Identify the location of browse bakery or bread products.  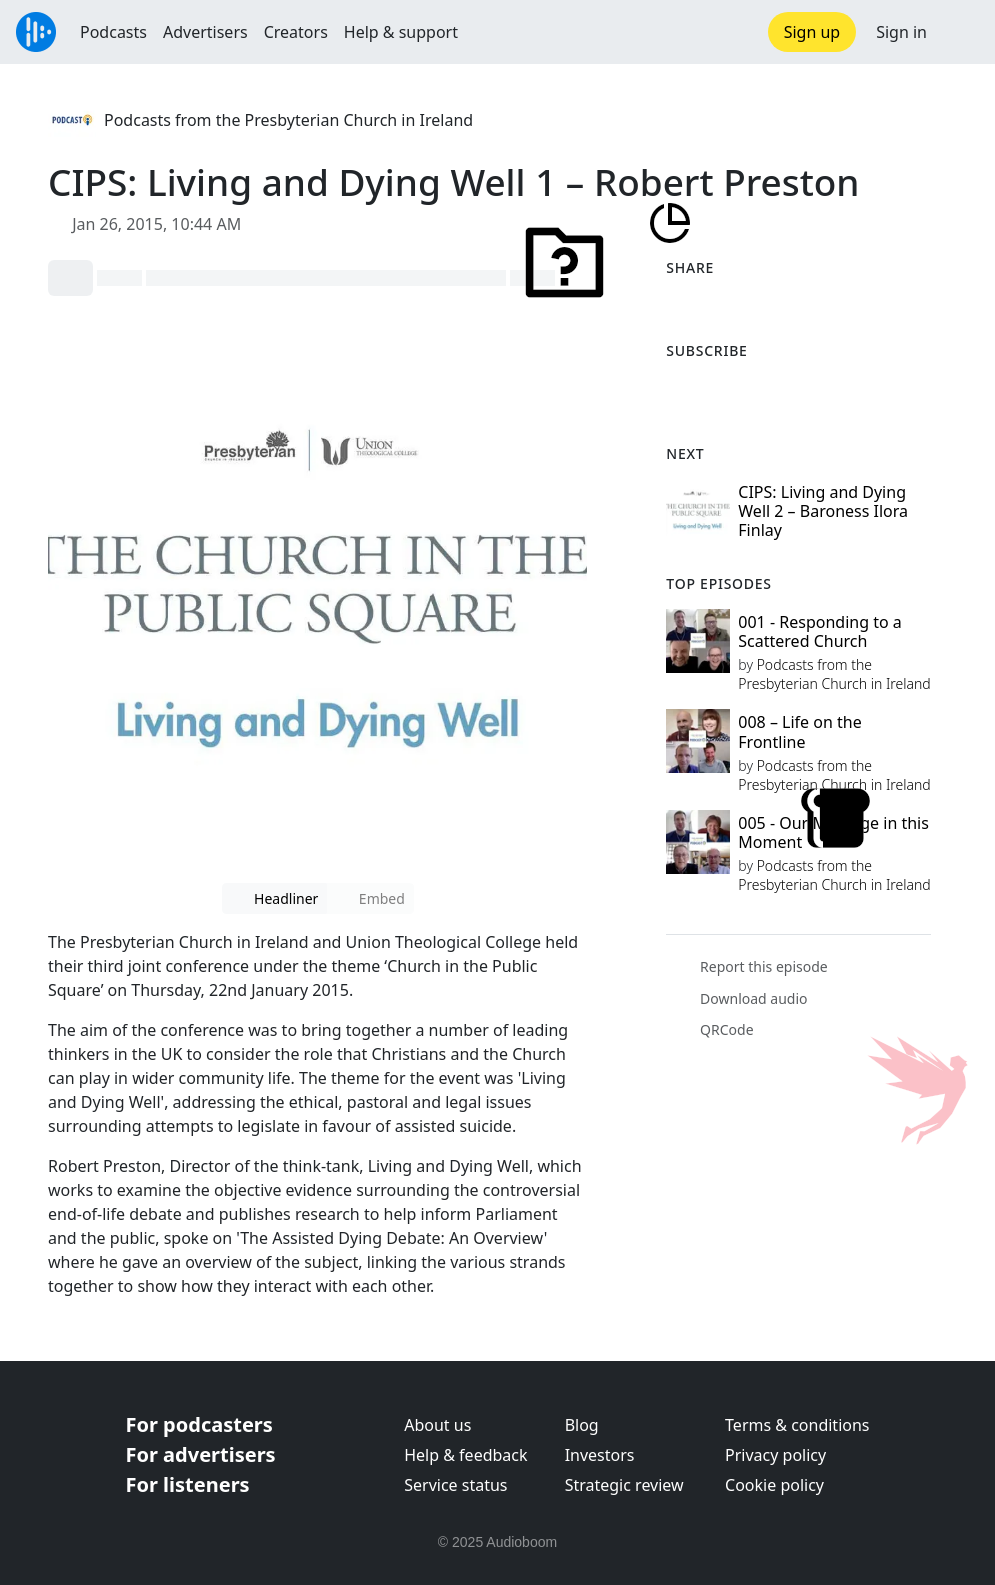
(835, 816).